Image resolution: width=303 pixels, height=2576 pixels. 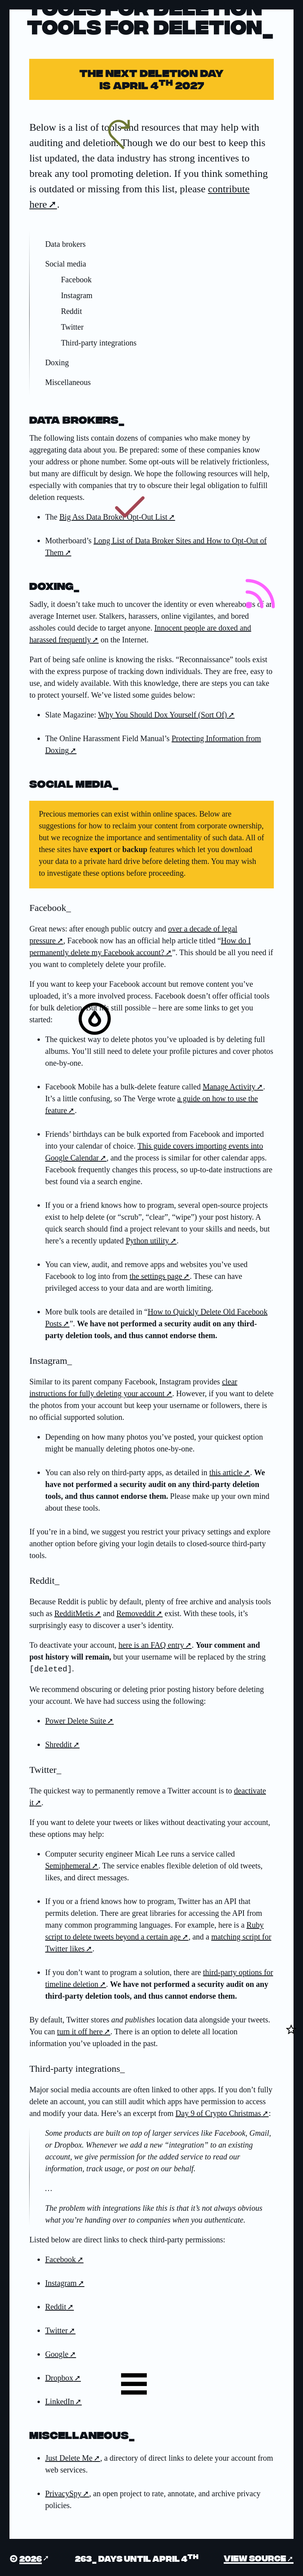 What do you see at coordinates (291, 2030) in the screenshot?
I see `add item to favorites` at bounding box center [291, 2030].